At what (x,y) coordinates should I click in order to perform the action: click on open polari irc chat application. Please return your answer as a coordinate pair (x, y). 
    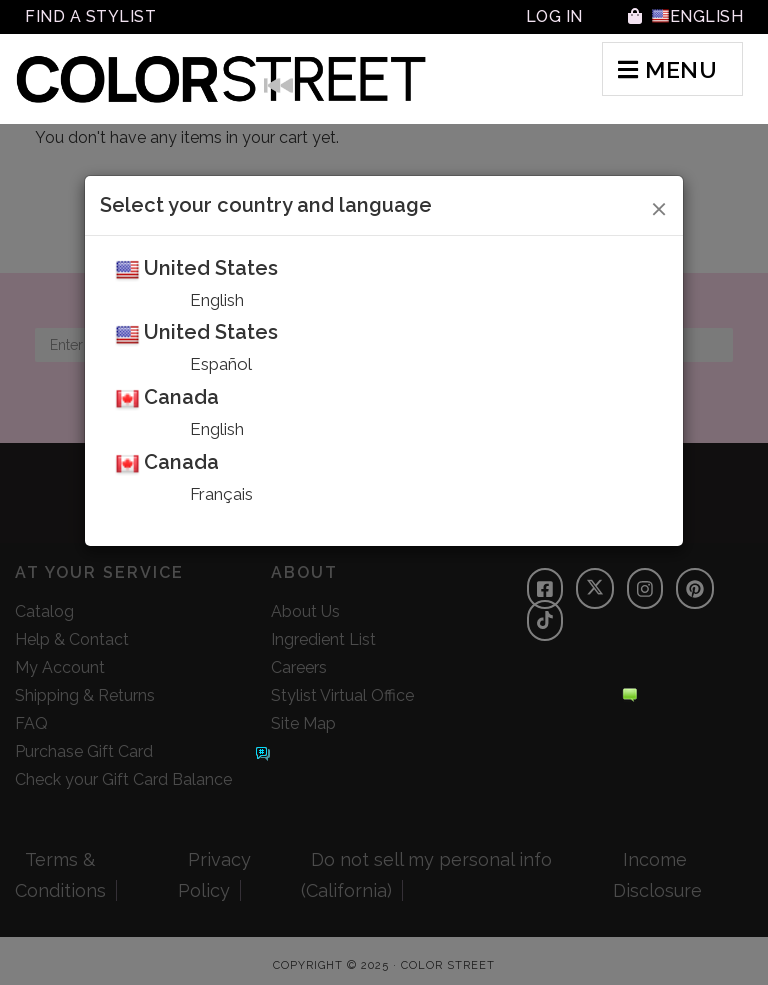
    Looking at the image, I should click on (263, 754).